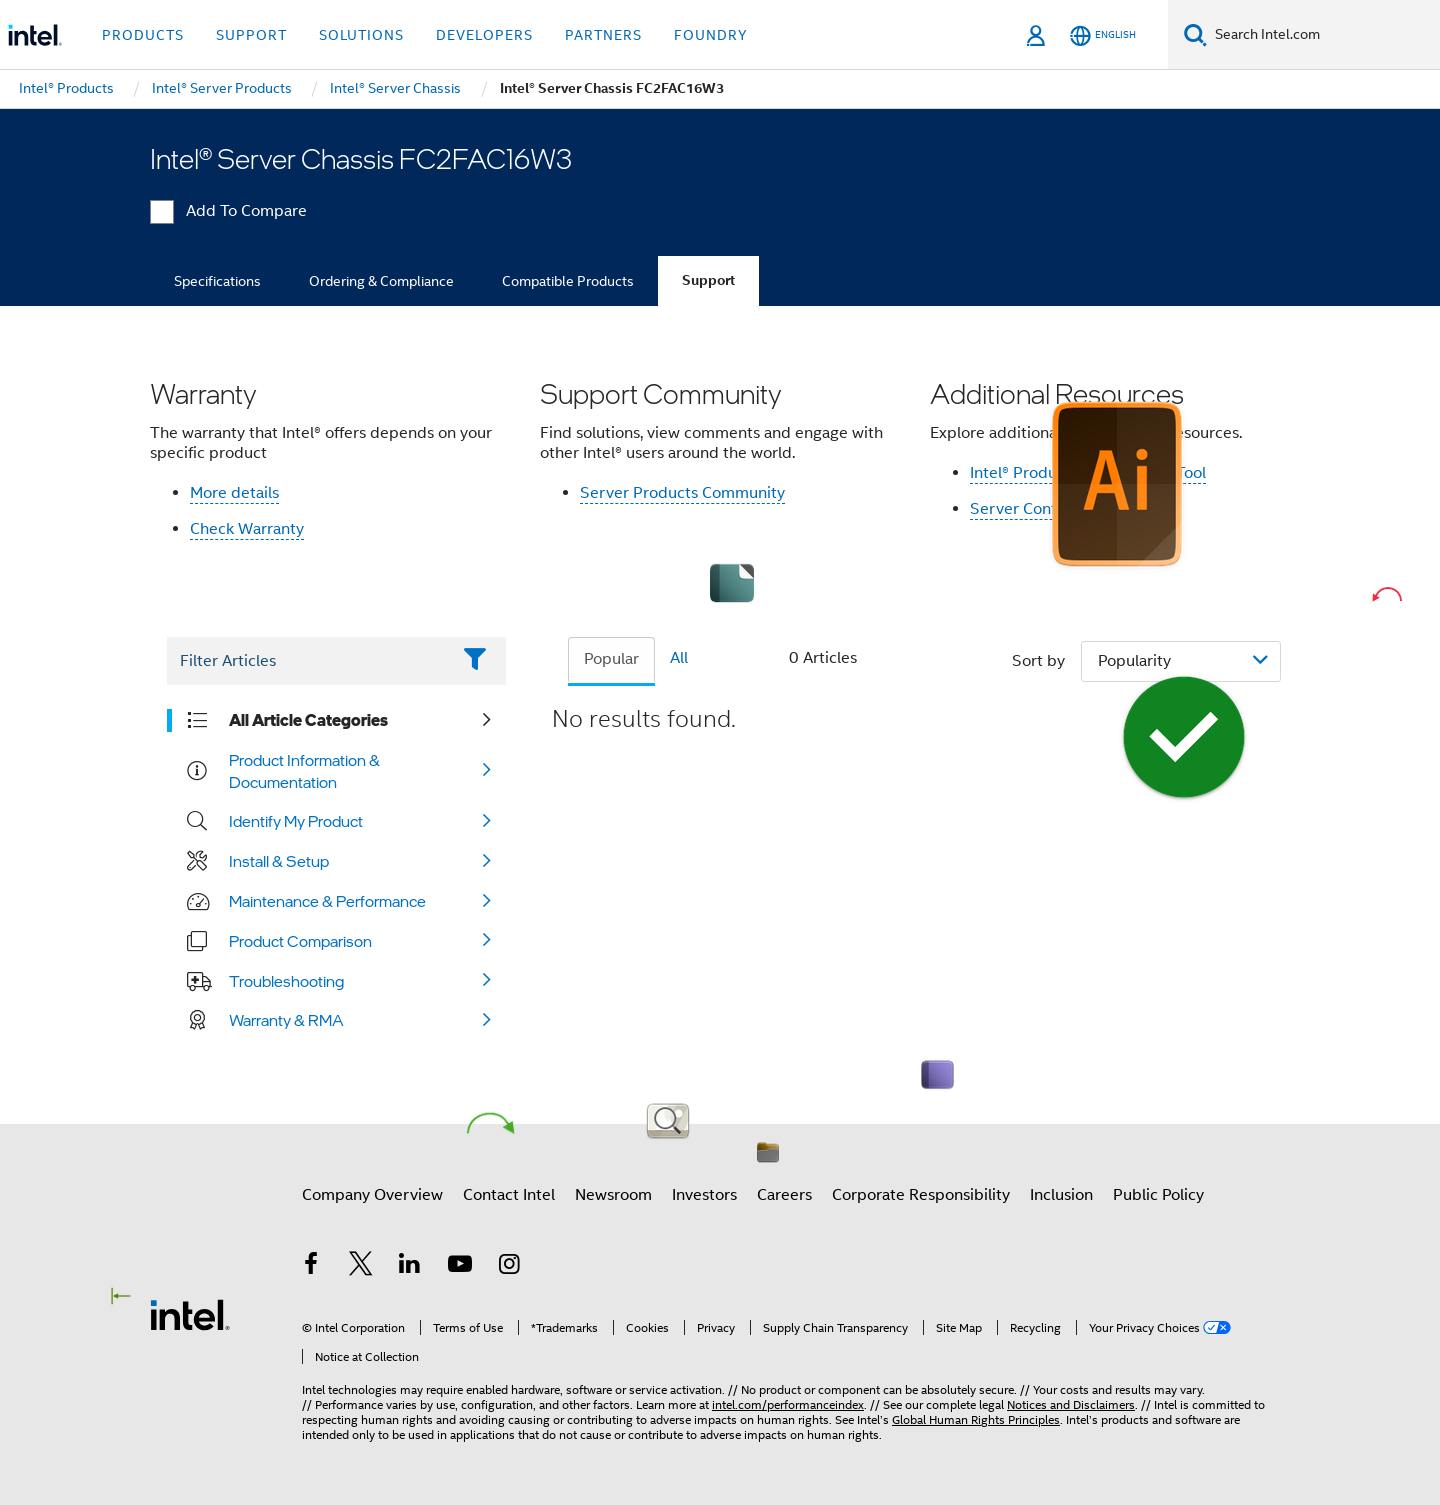  What do you see at coordinates (1388, 594) in the screenshot?
I see `undo the last action` at bounding box center [1388, 594].